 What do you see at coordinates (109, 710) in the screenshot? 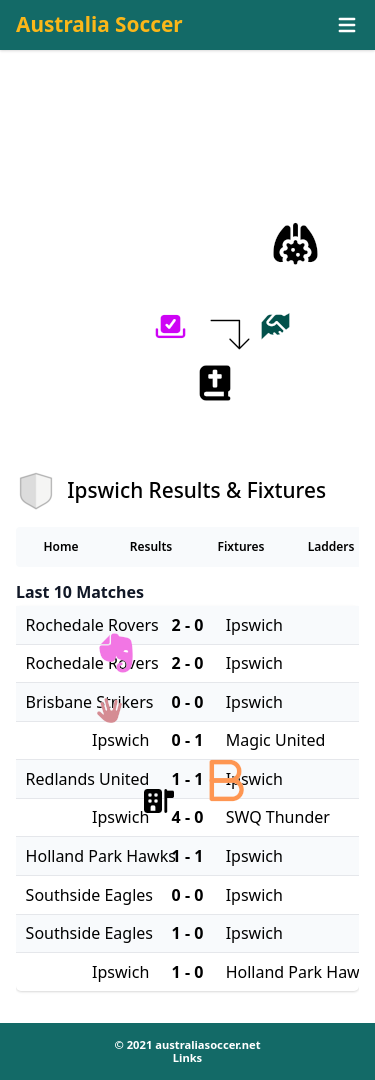
I see `send a vulcan salute or "live long and prosper" greeting` at bounding box center [109, 710].